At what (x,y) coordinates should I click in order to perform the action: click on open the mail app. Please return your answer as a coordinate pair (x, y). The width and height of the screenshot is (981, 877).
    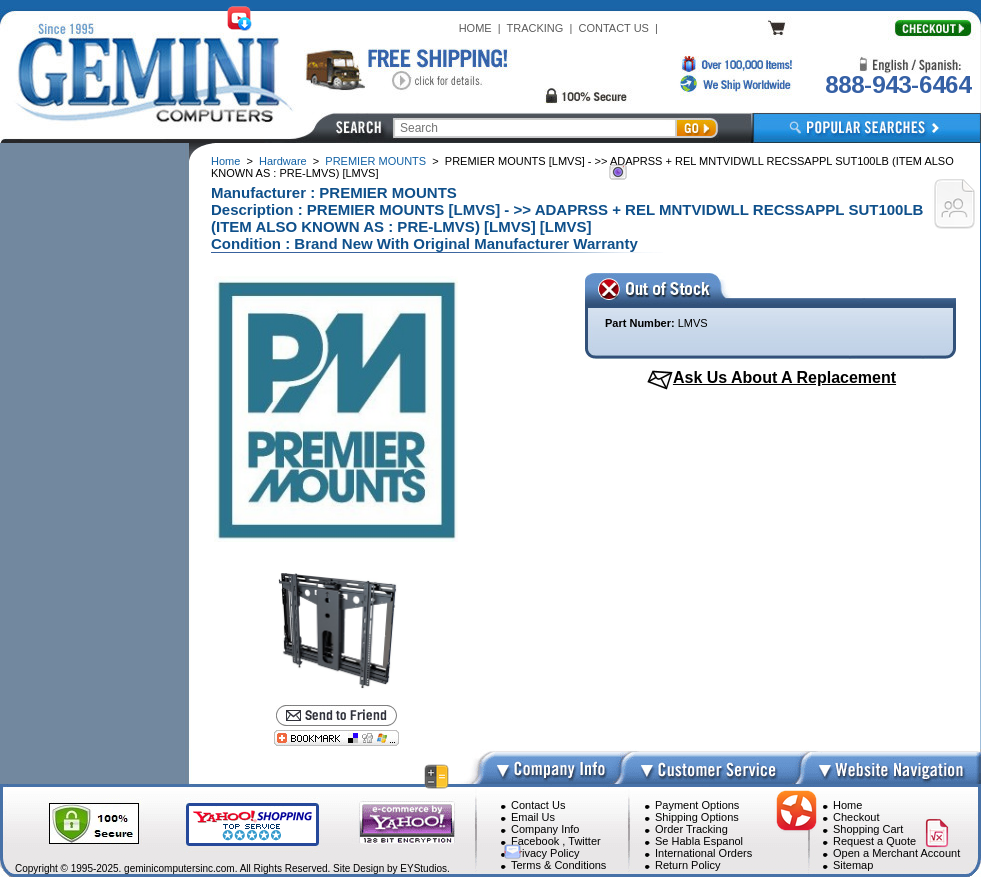
    Looking at the image, I should click on (512, 851).